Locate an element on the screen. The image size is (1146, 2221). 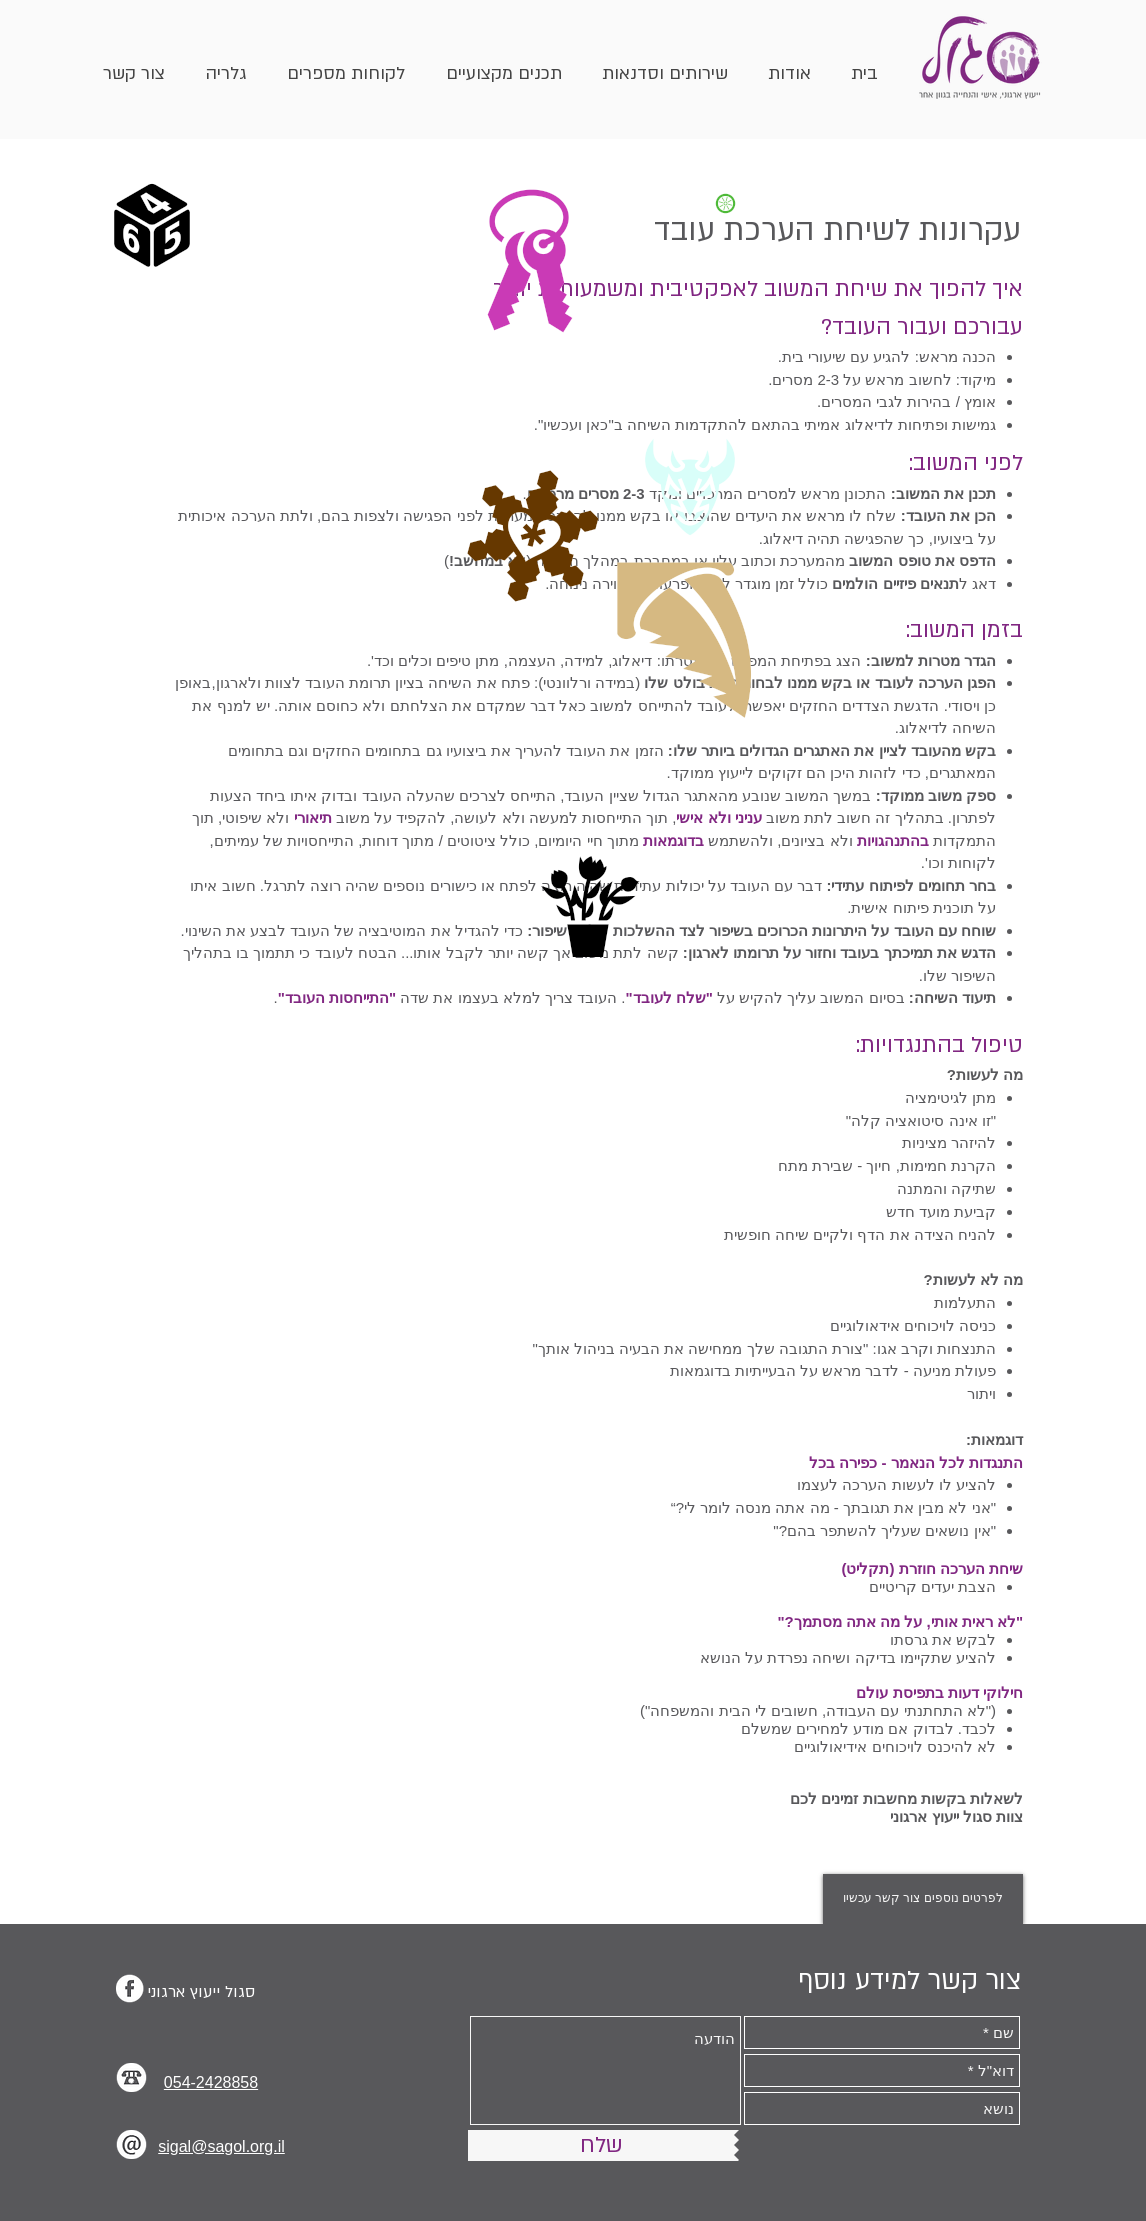
access gardening or plant care features is located at coordinates (589, 907).